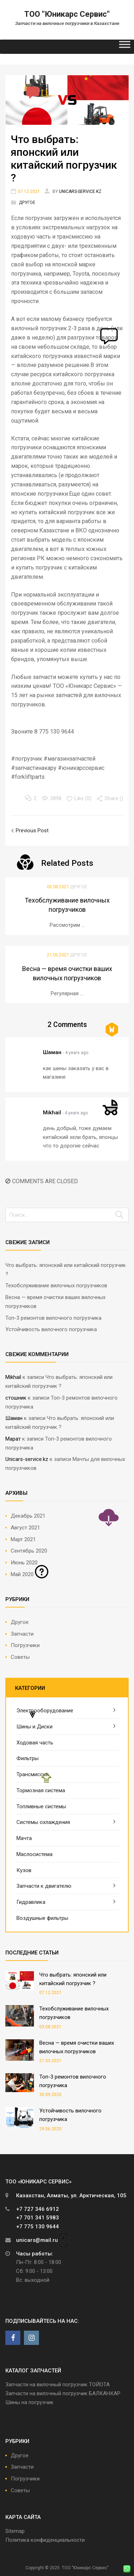 The image size is (134, 2576). What do you see at coordinates (112, 1029) in the screenshot?
I see `access wallet or payment features` at bounding box center [112, 1029].